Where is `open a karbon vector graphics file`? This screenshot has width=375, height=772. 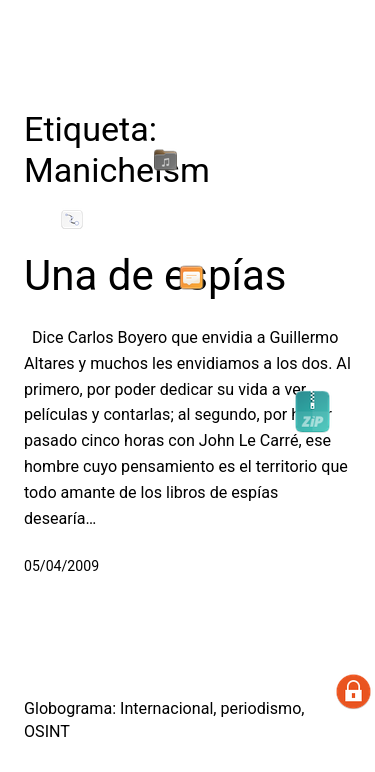
open a karbon vector graphics file is located at coordinates (72, 219).